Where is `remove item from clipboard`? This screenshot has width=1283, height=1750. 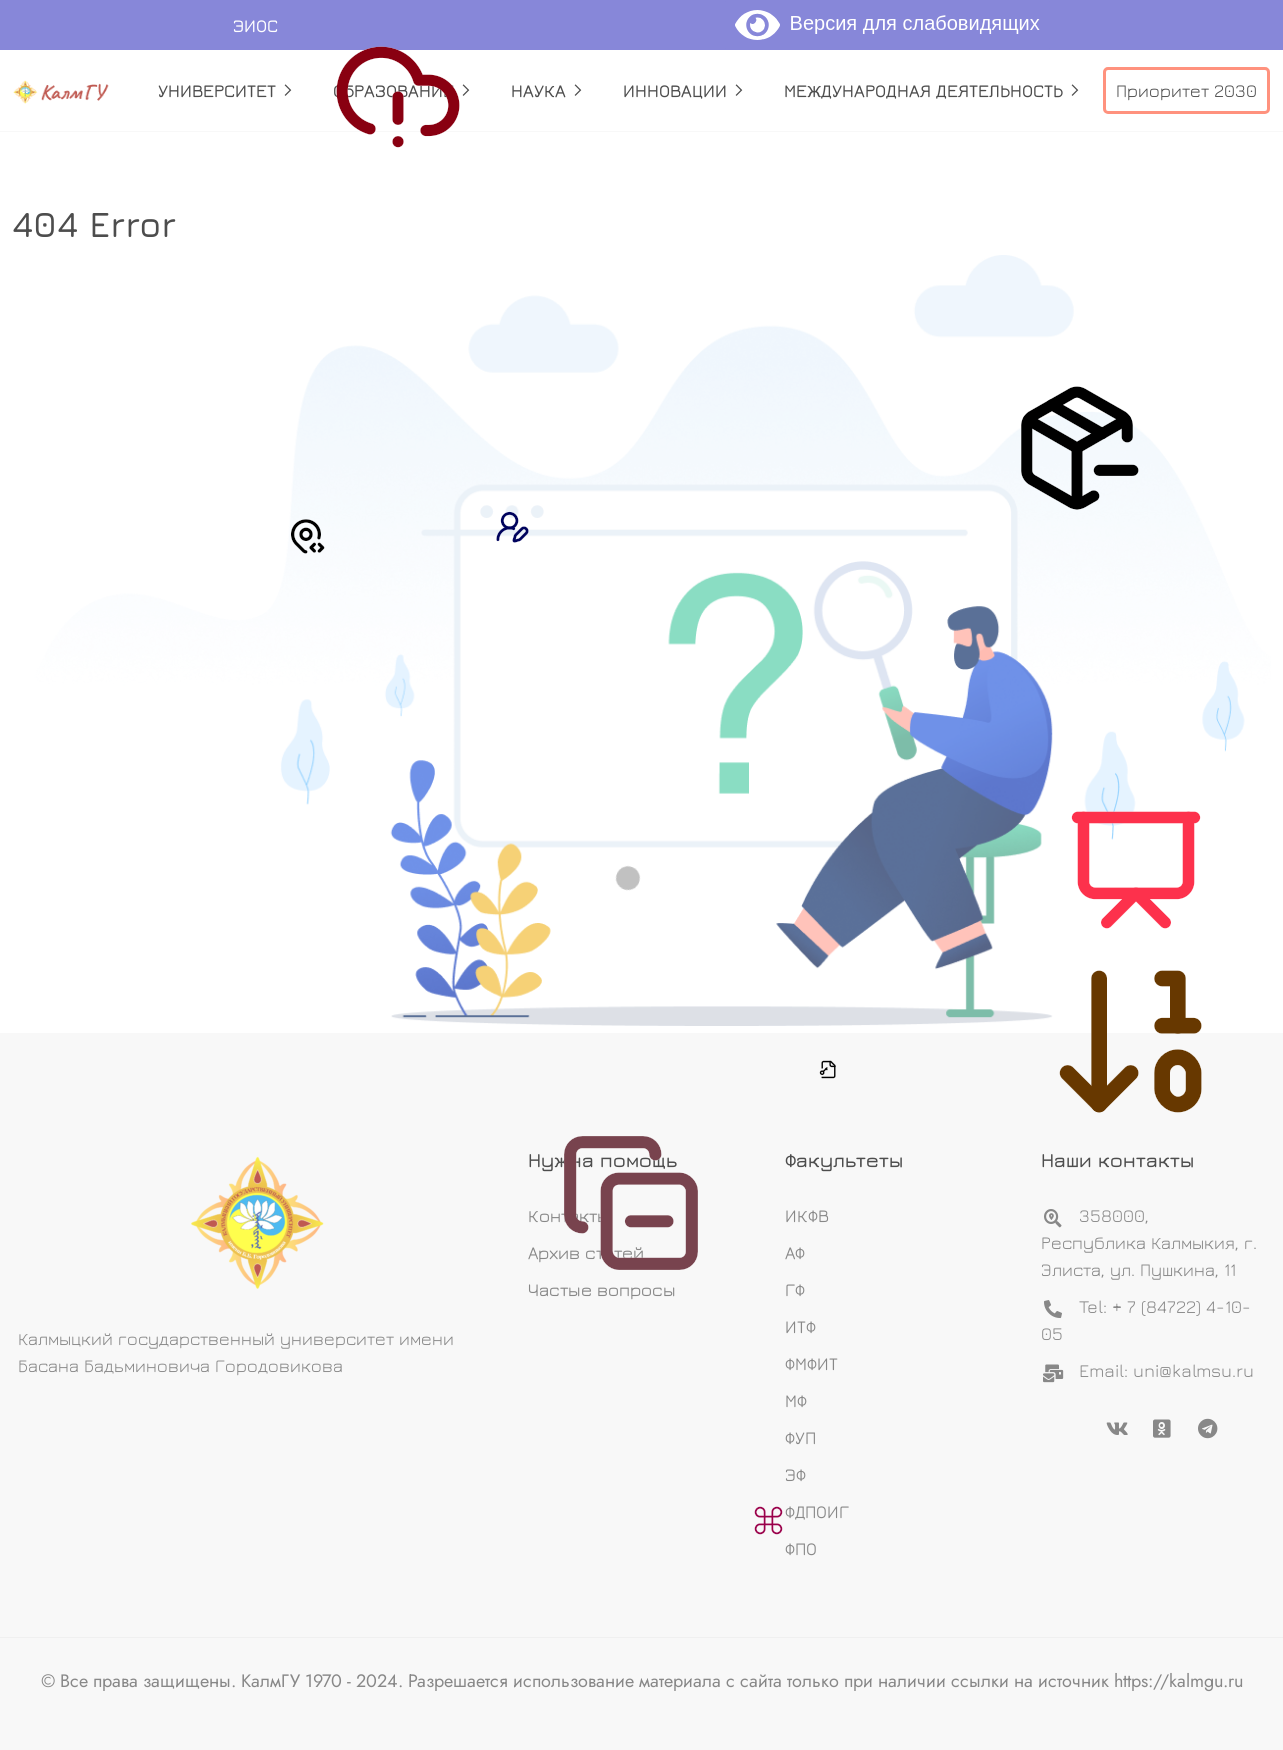 remove item from clipboard is located at coordinates (631, 1203).